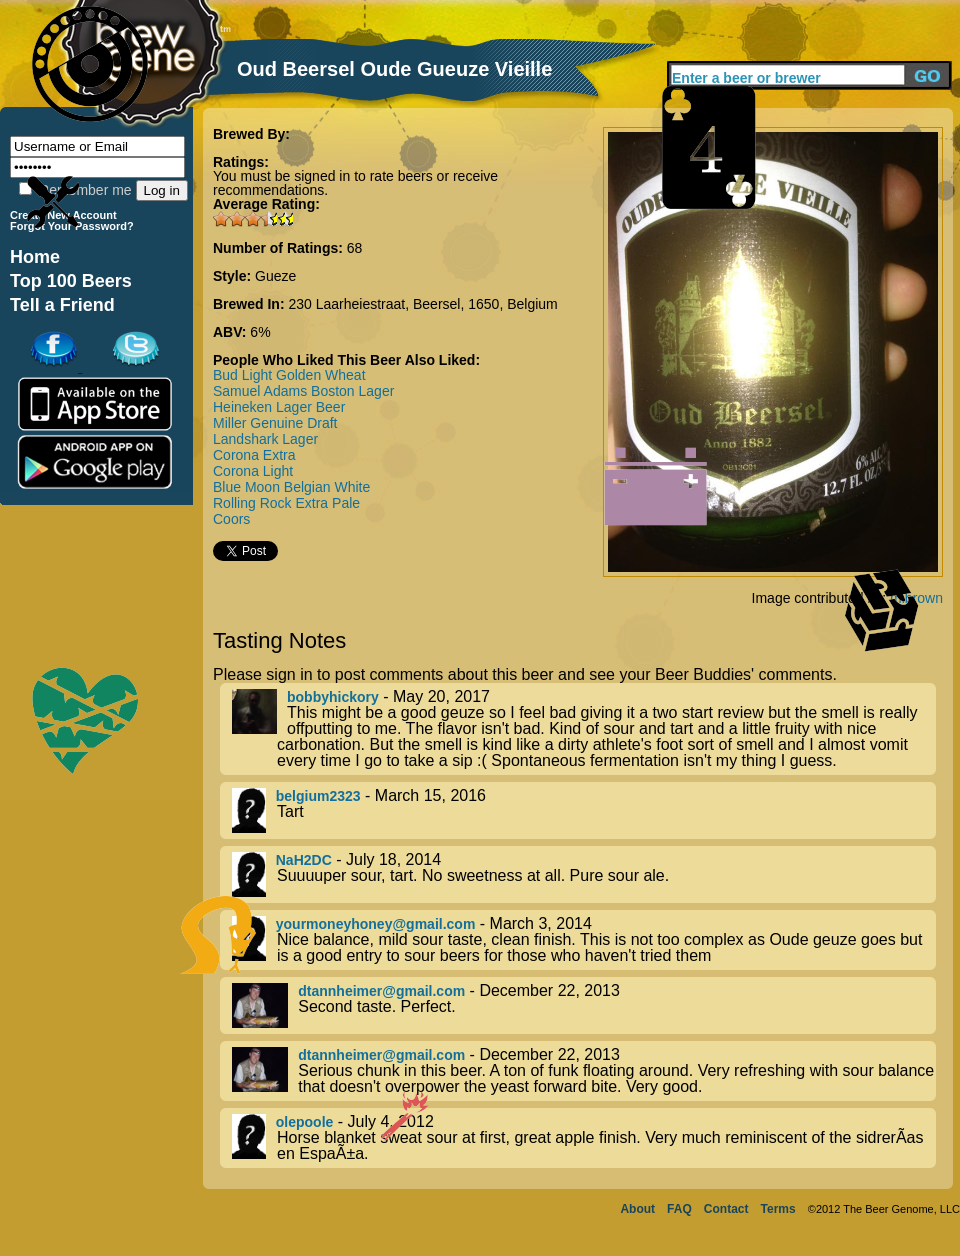 This screenshot has height=1256, width=960. What do you see at coordinates (90, 64) in the screenshot?
I see `abstract game ability or skill icon` at bounding box center [90, 64].